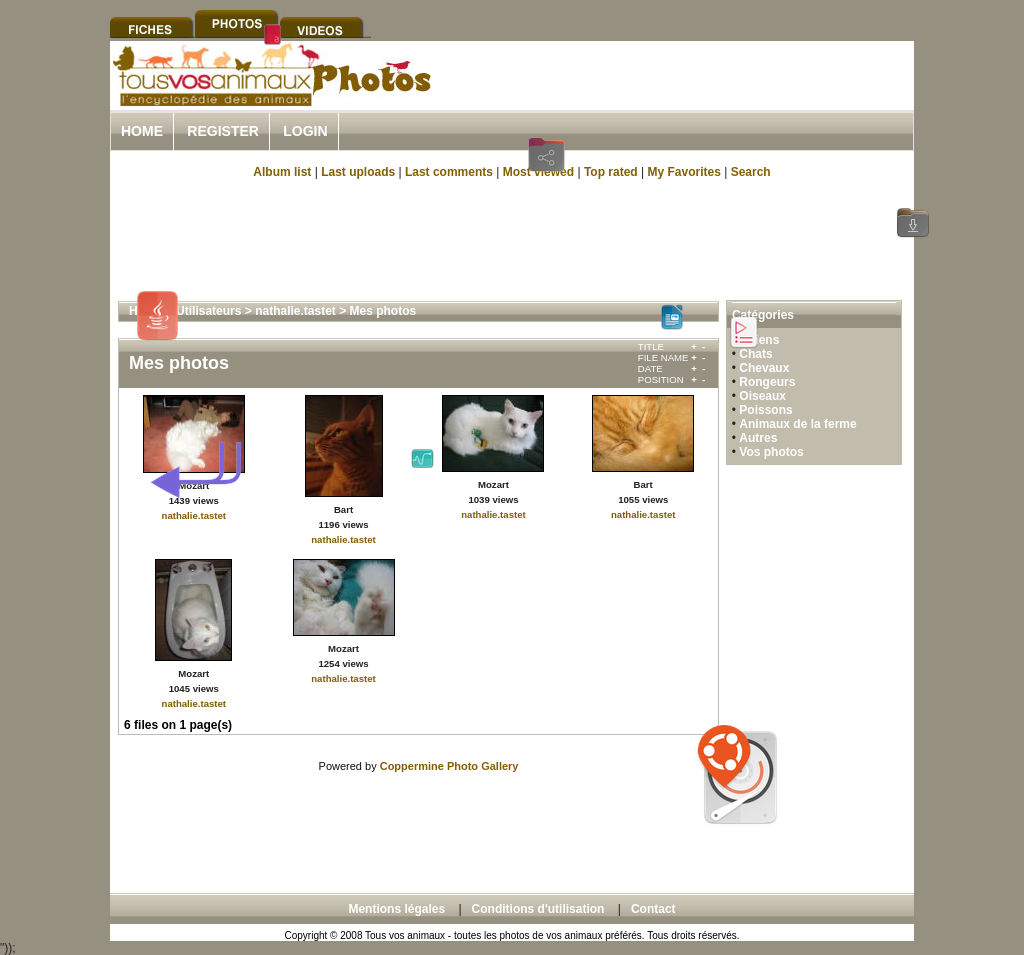  Describe the element at coordinates (272, 34) in the screenshot. I see `open the dictionary app` at that location.